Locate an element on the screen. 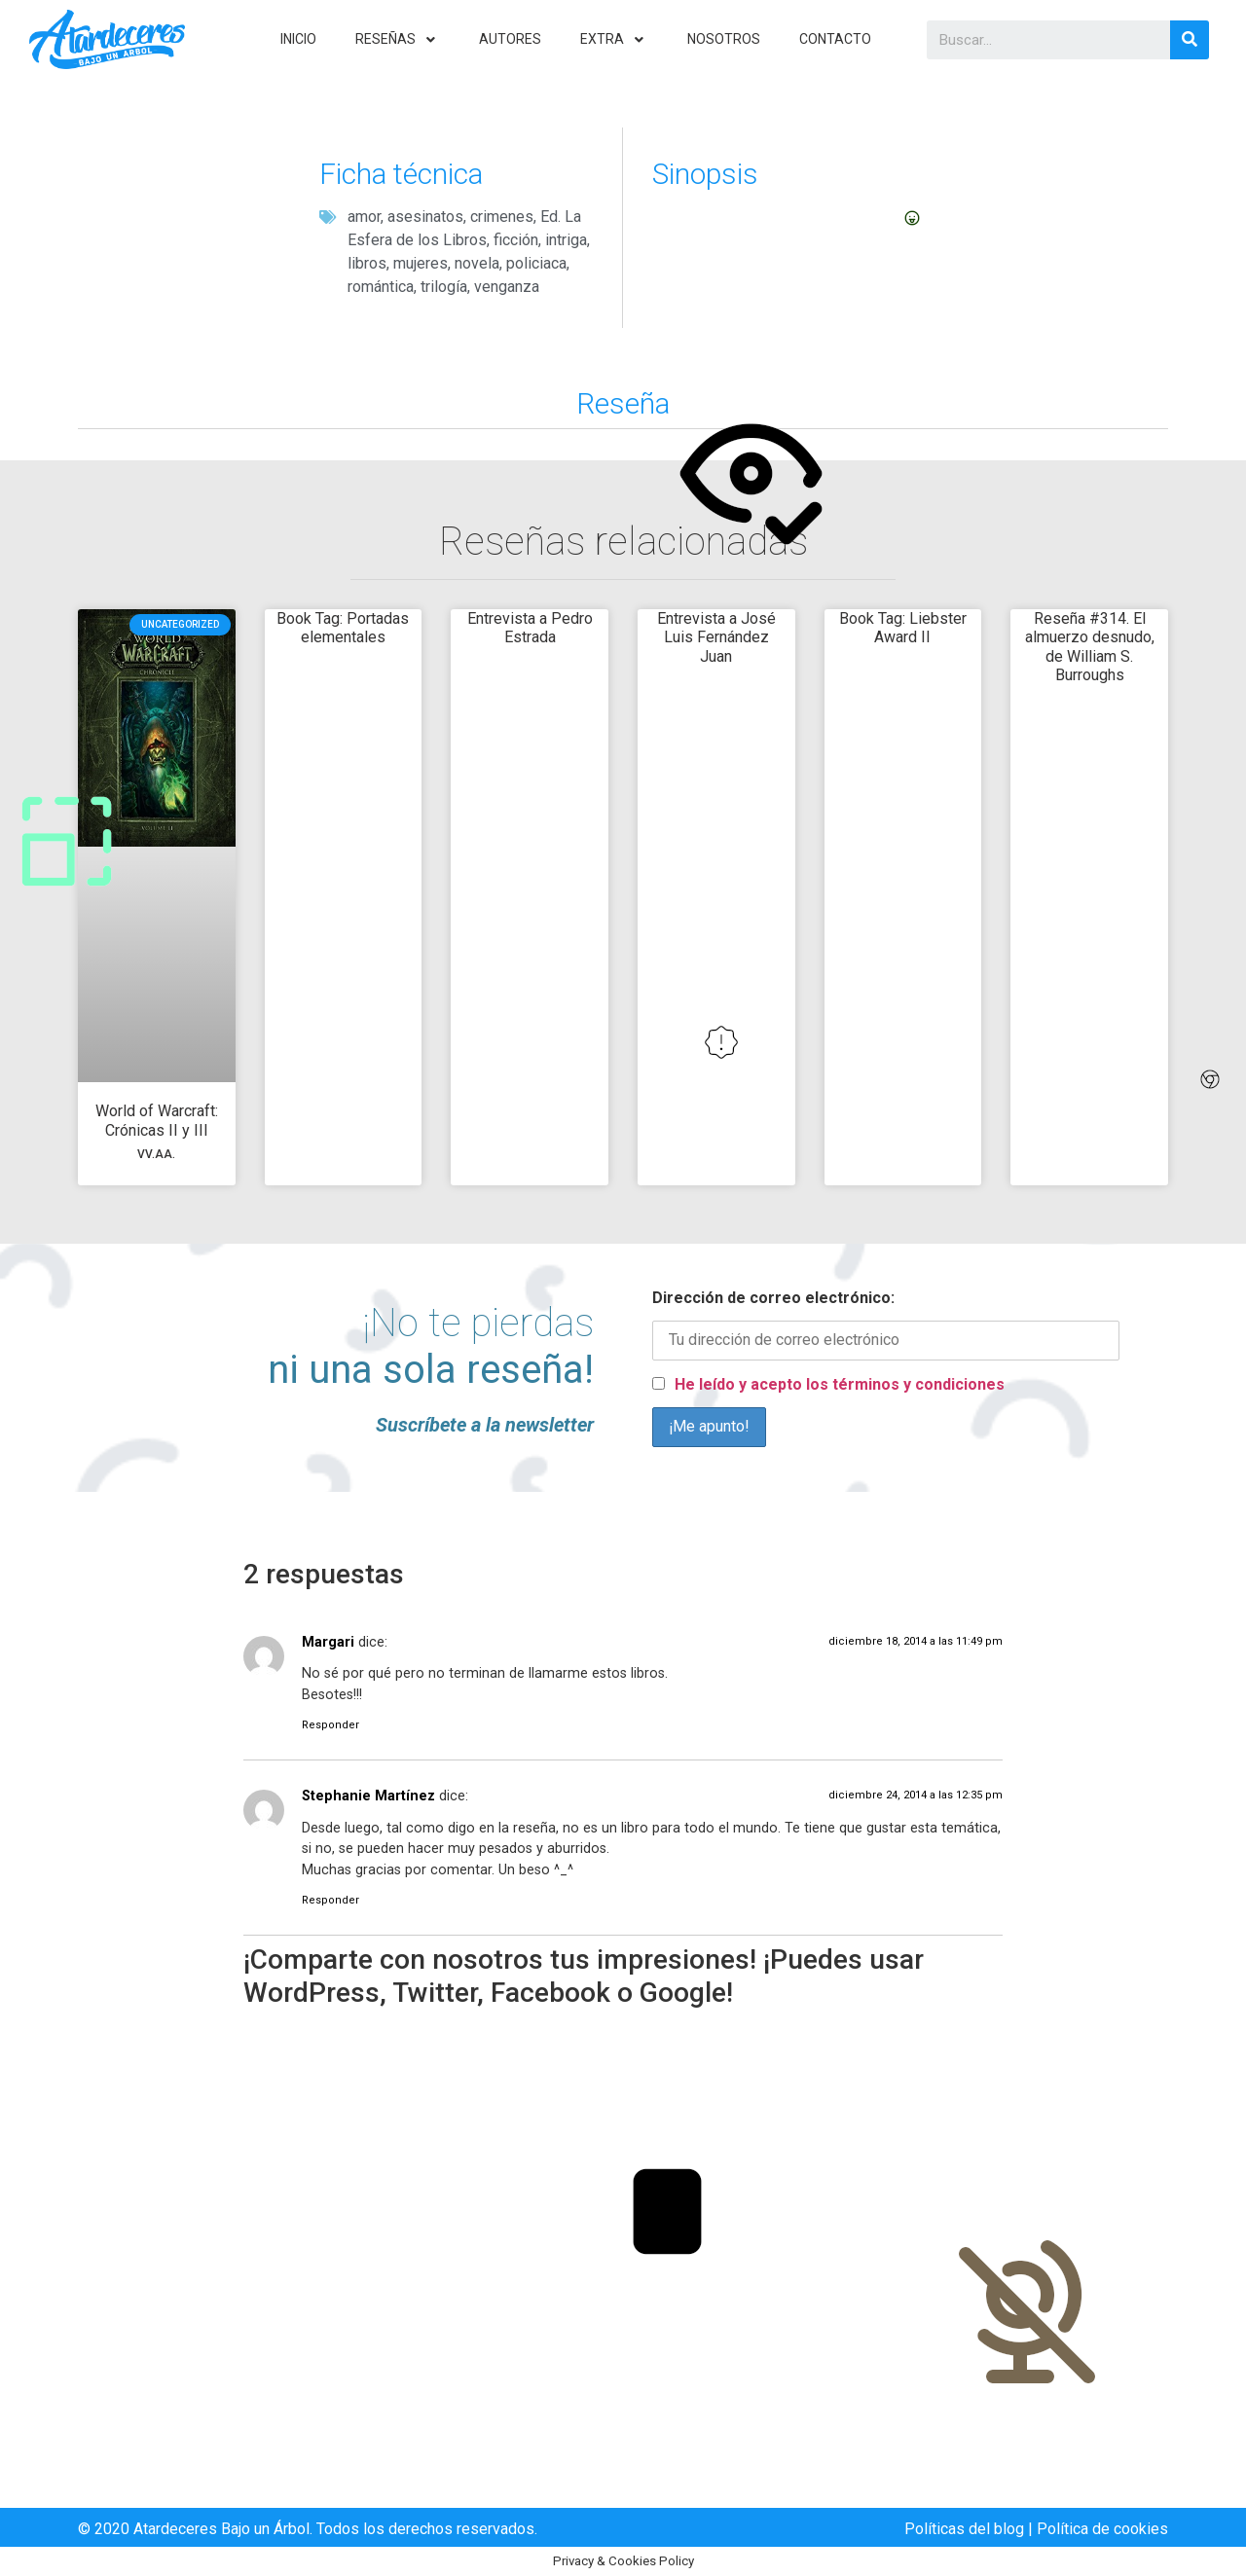  represents a vertical card or panel layout is located at coordinates (667, 2211).